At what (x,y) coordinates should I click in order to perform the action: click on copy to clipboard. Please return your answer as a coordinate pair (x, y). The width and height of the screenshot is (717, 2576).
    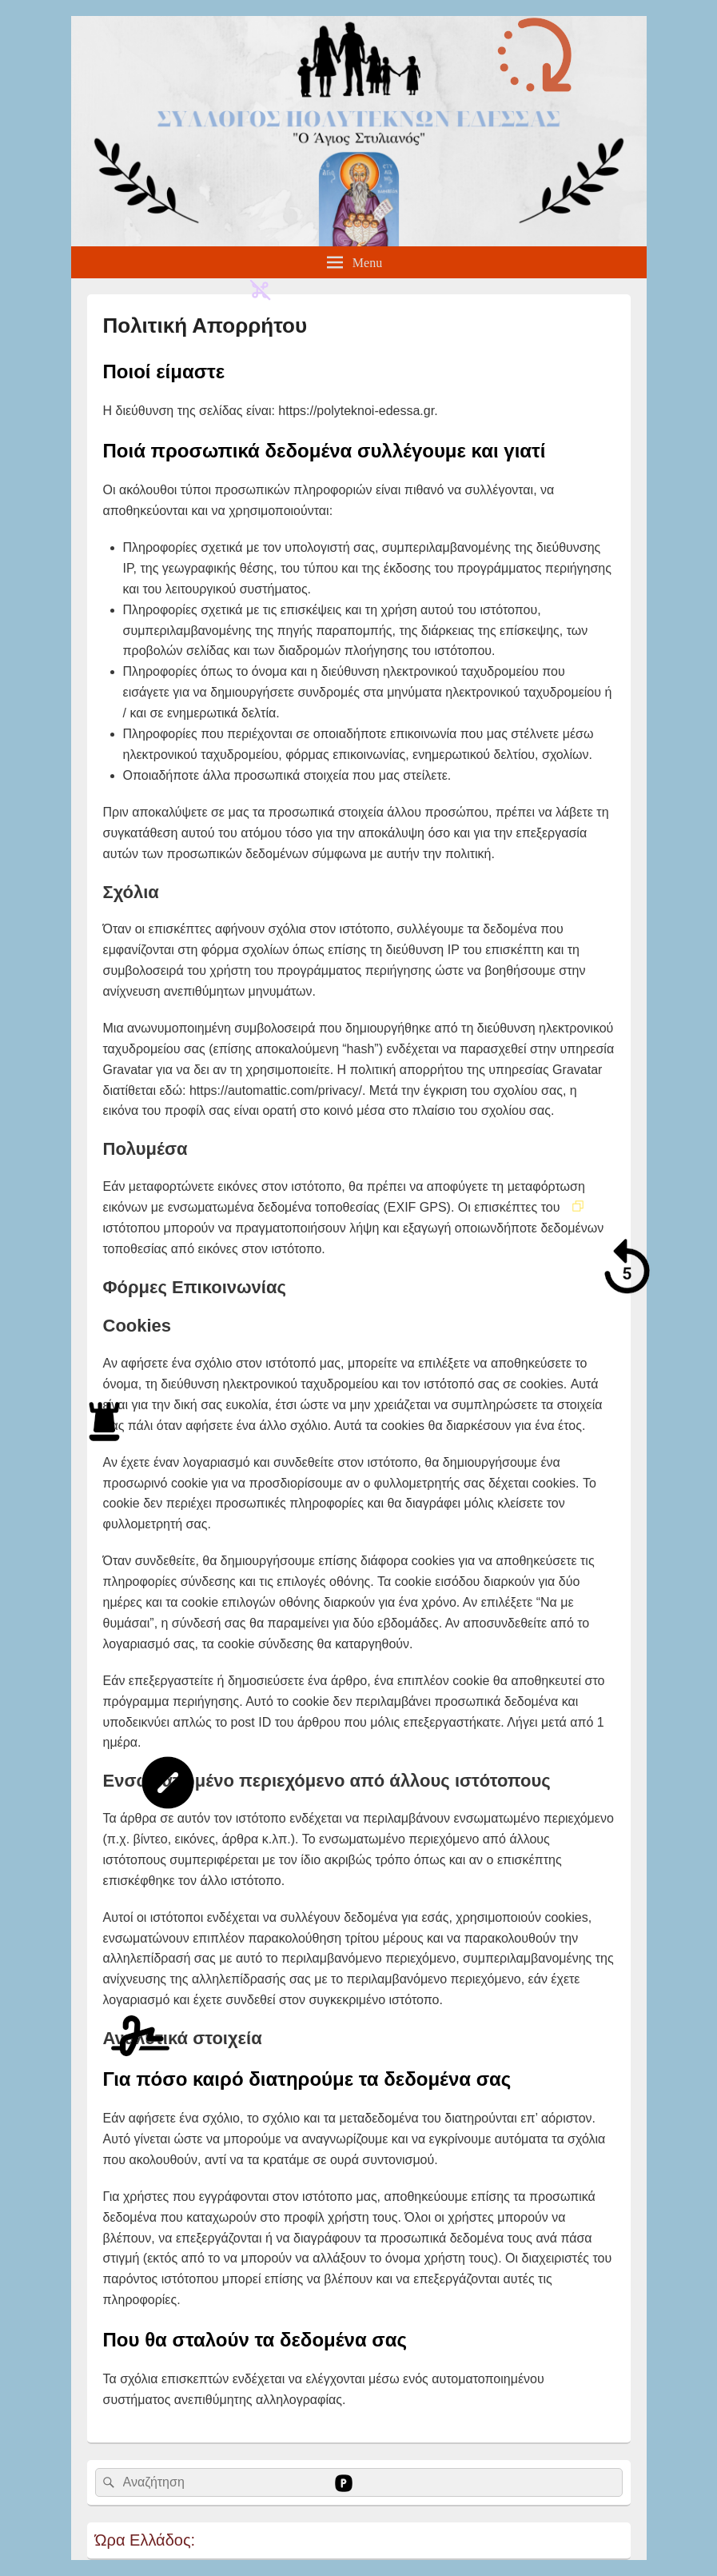
    Looking at the image, I should click on (578, 1206).